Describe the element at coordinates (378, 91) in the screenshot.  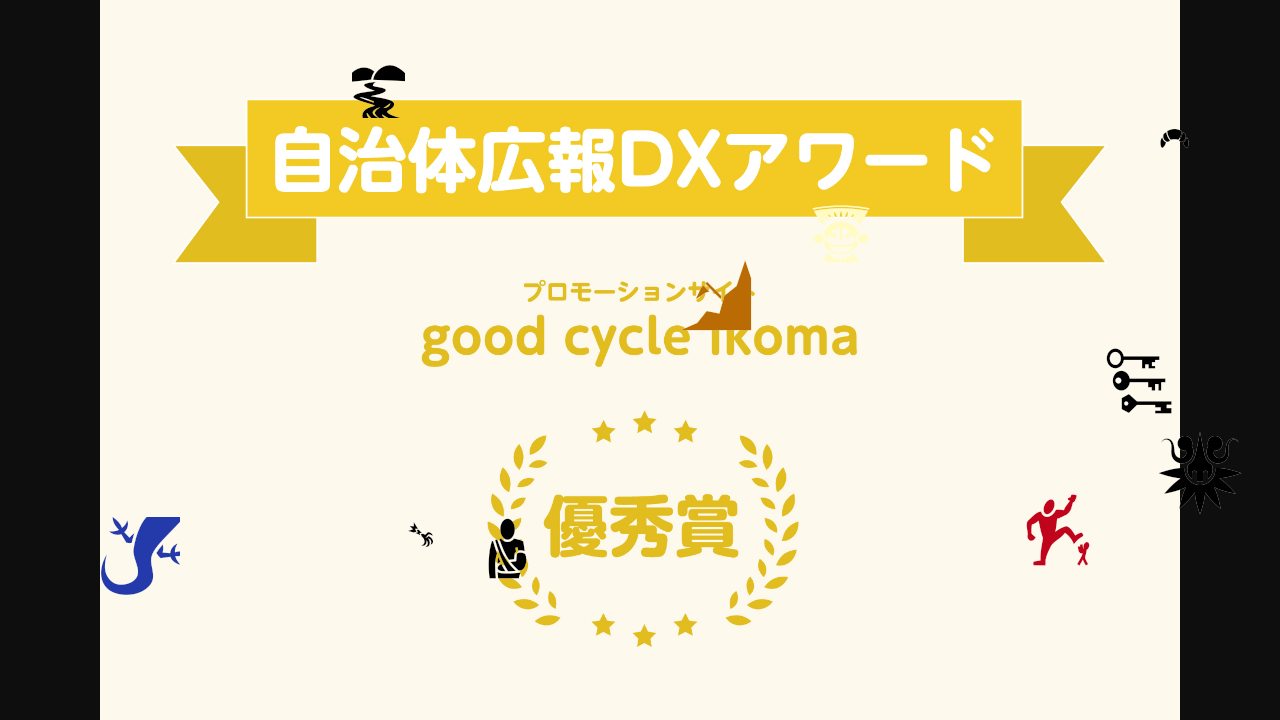
I see `view river or waterway on map` at that location.